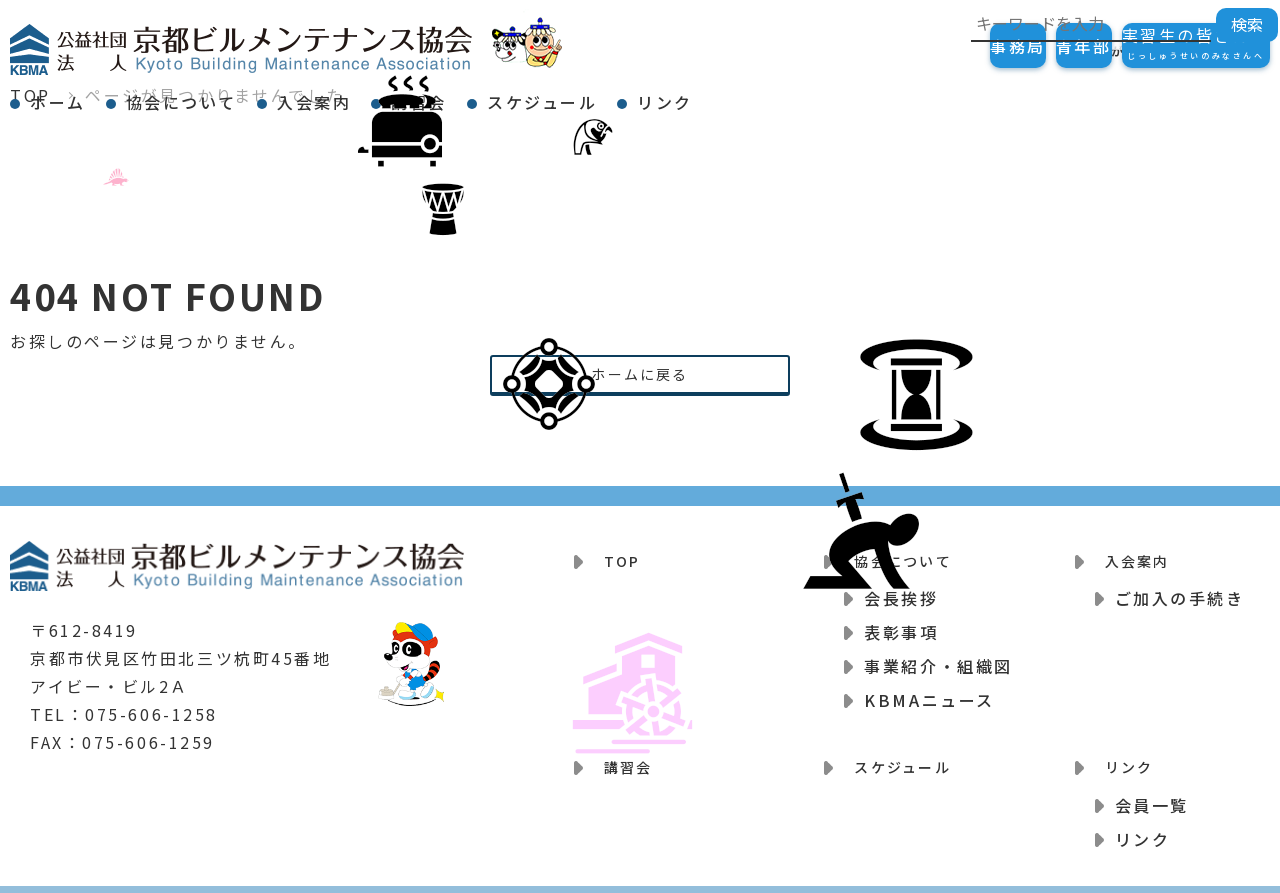 The height and width of the screenshot is (893, 1280). Describe the element at coordinates (632, 693) in the screenshot. I see `access water mill building or production facility` at that location.